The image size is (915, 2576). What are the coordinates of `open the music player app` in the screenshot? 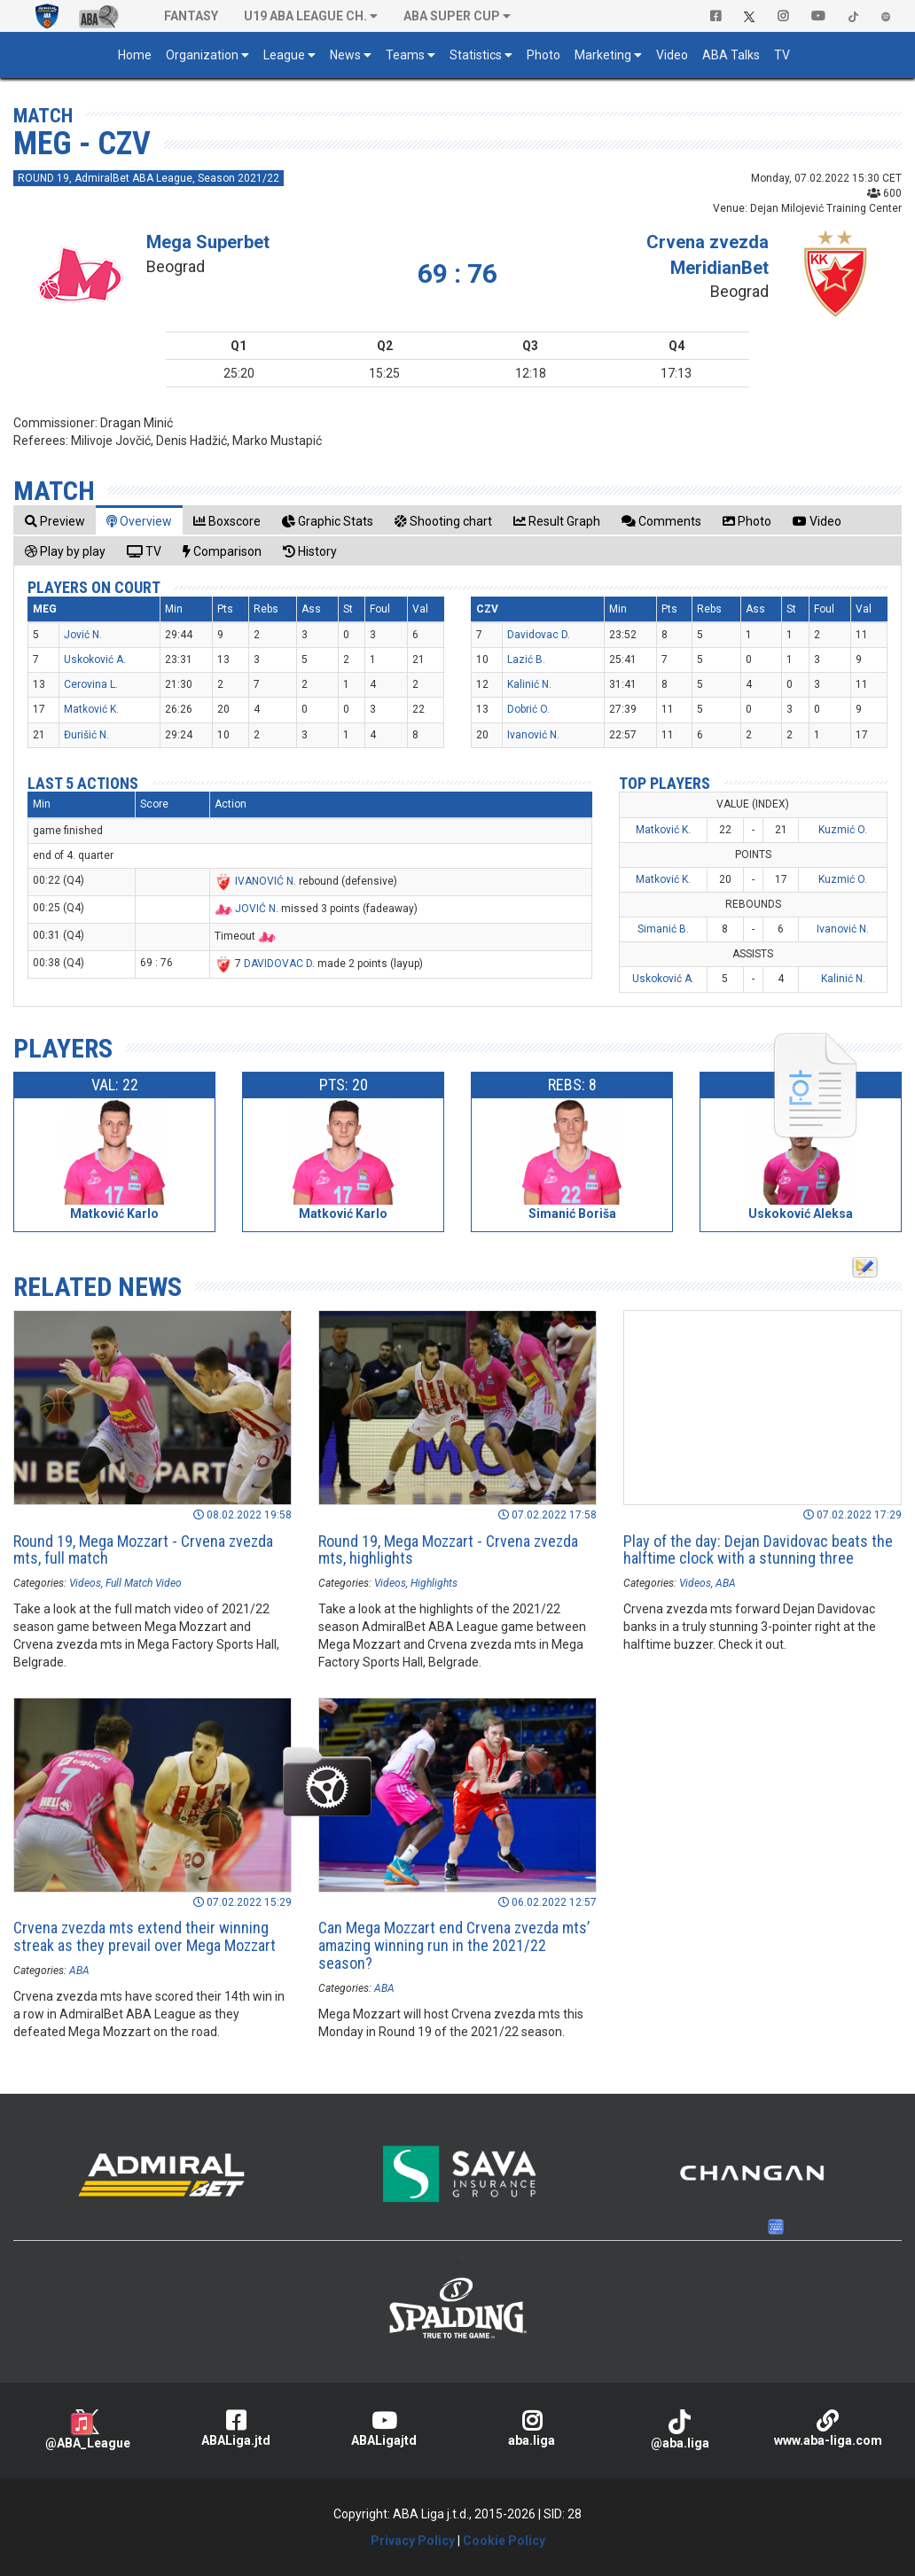 It's located at (82, 2424).